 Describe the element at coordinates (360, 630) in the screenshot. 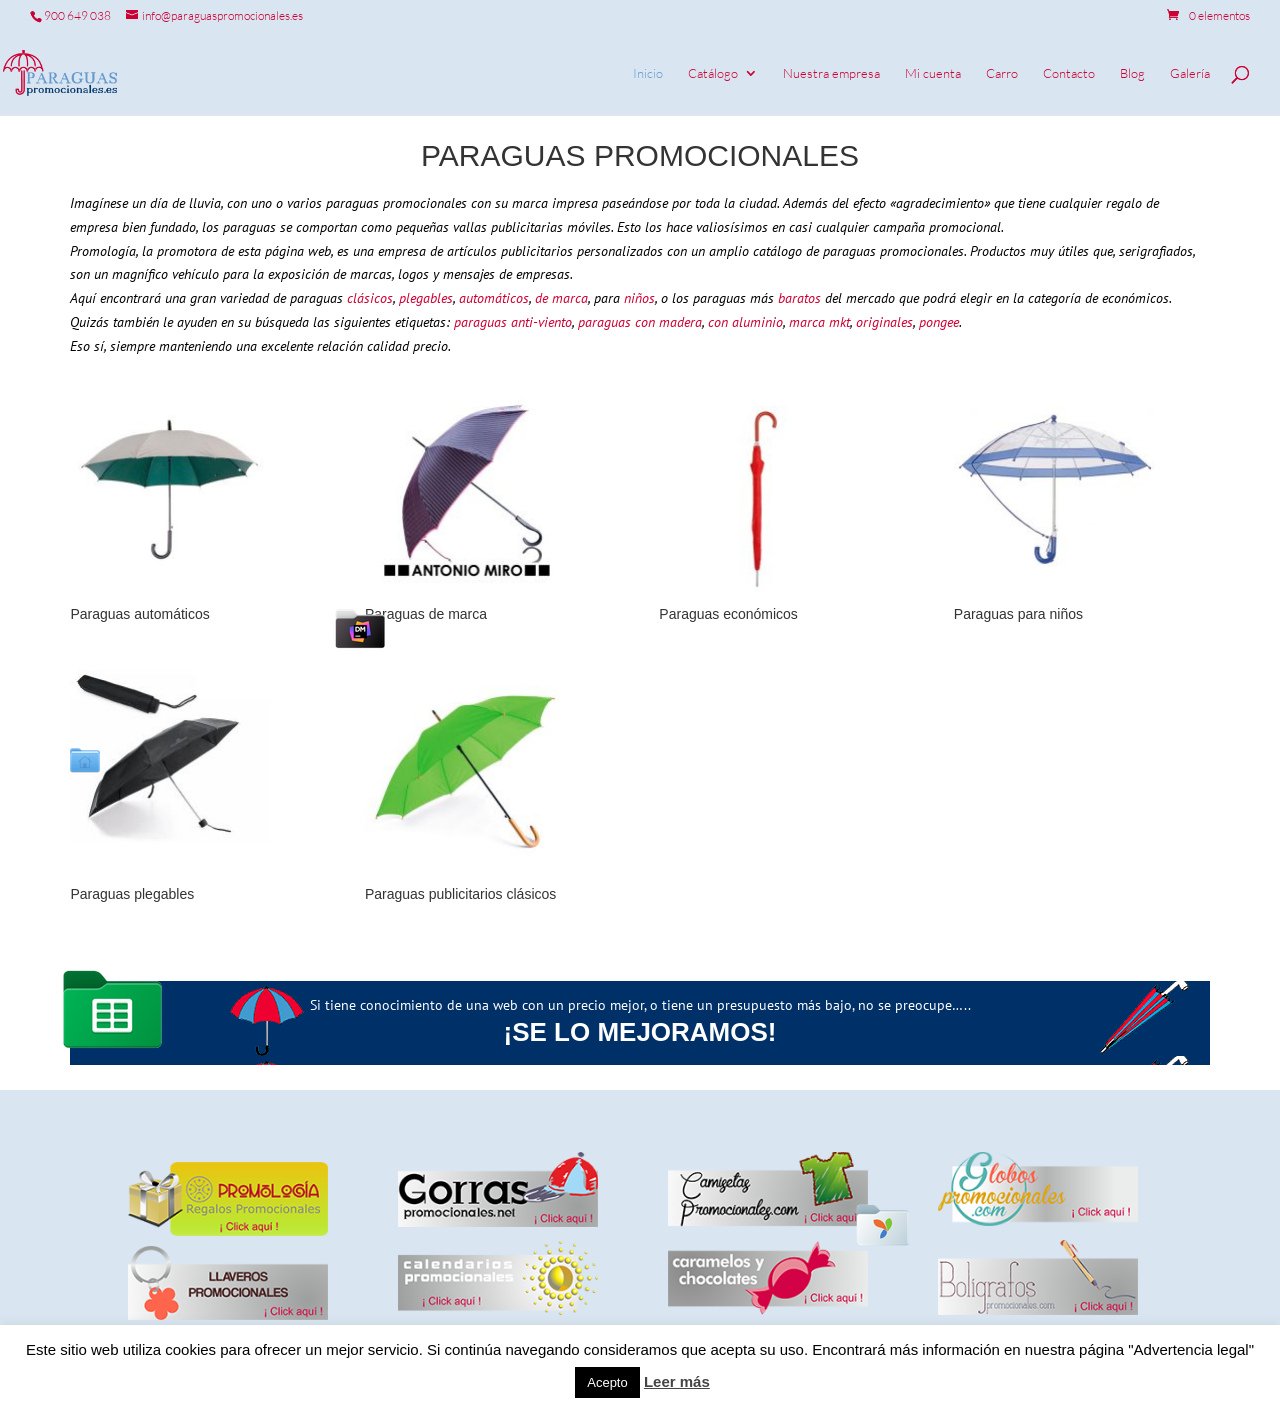

I see `open JetBrains dotMemory project folder` at that location.